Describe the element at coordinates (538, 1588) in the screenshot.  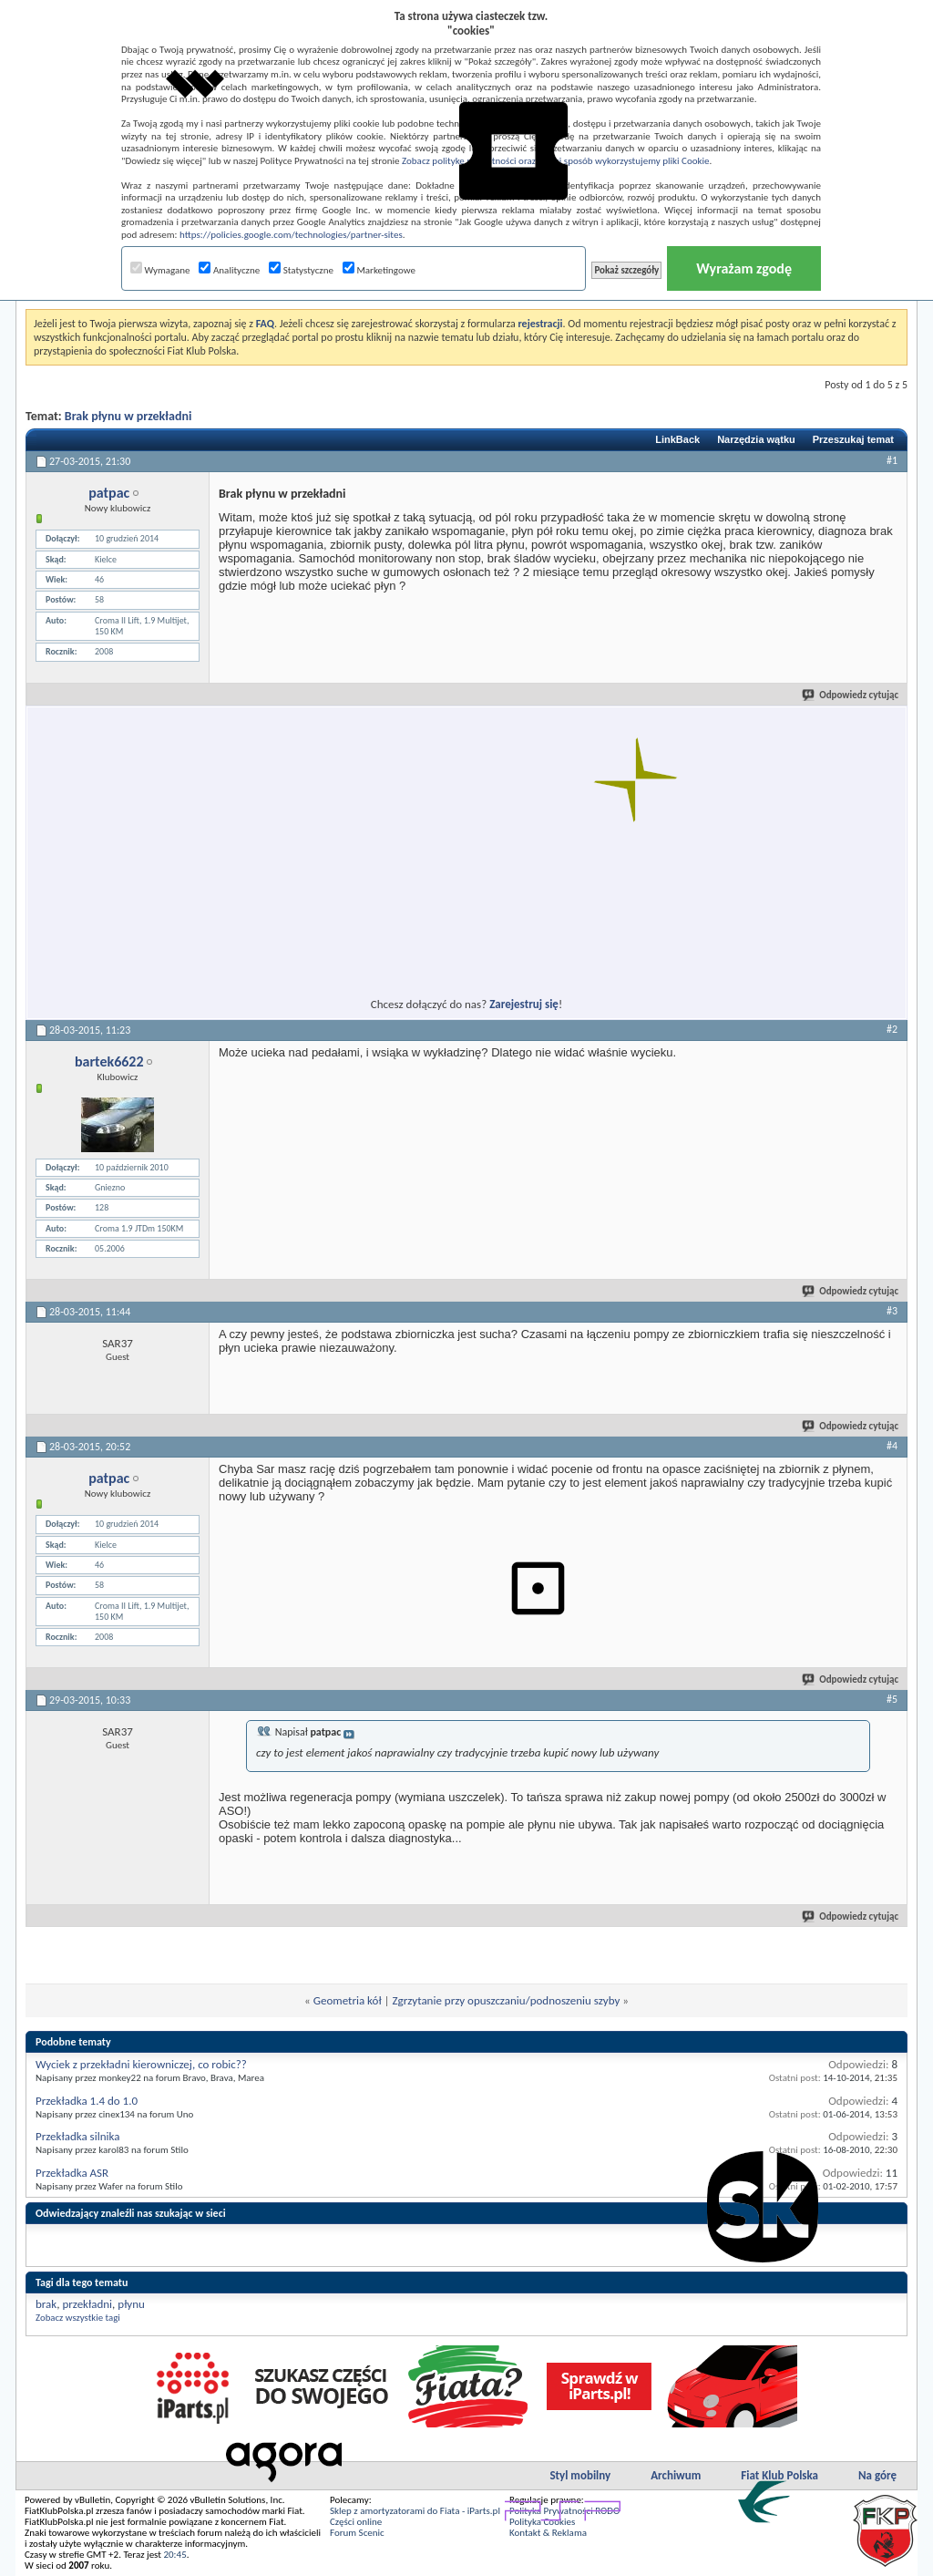
I see `roll the dice or generate a random result` at that location.